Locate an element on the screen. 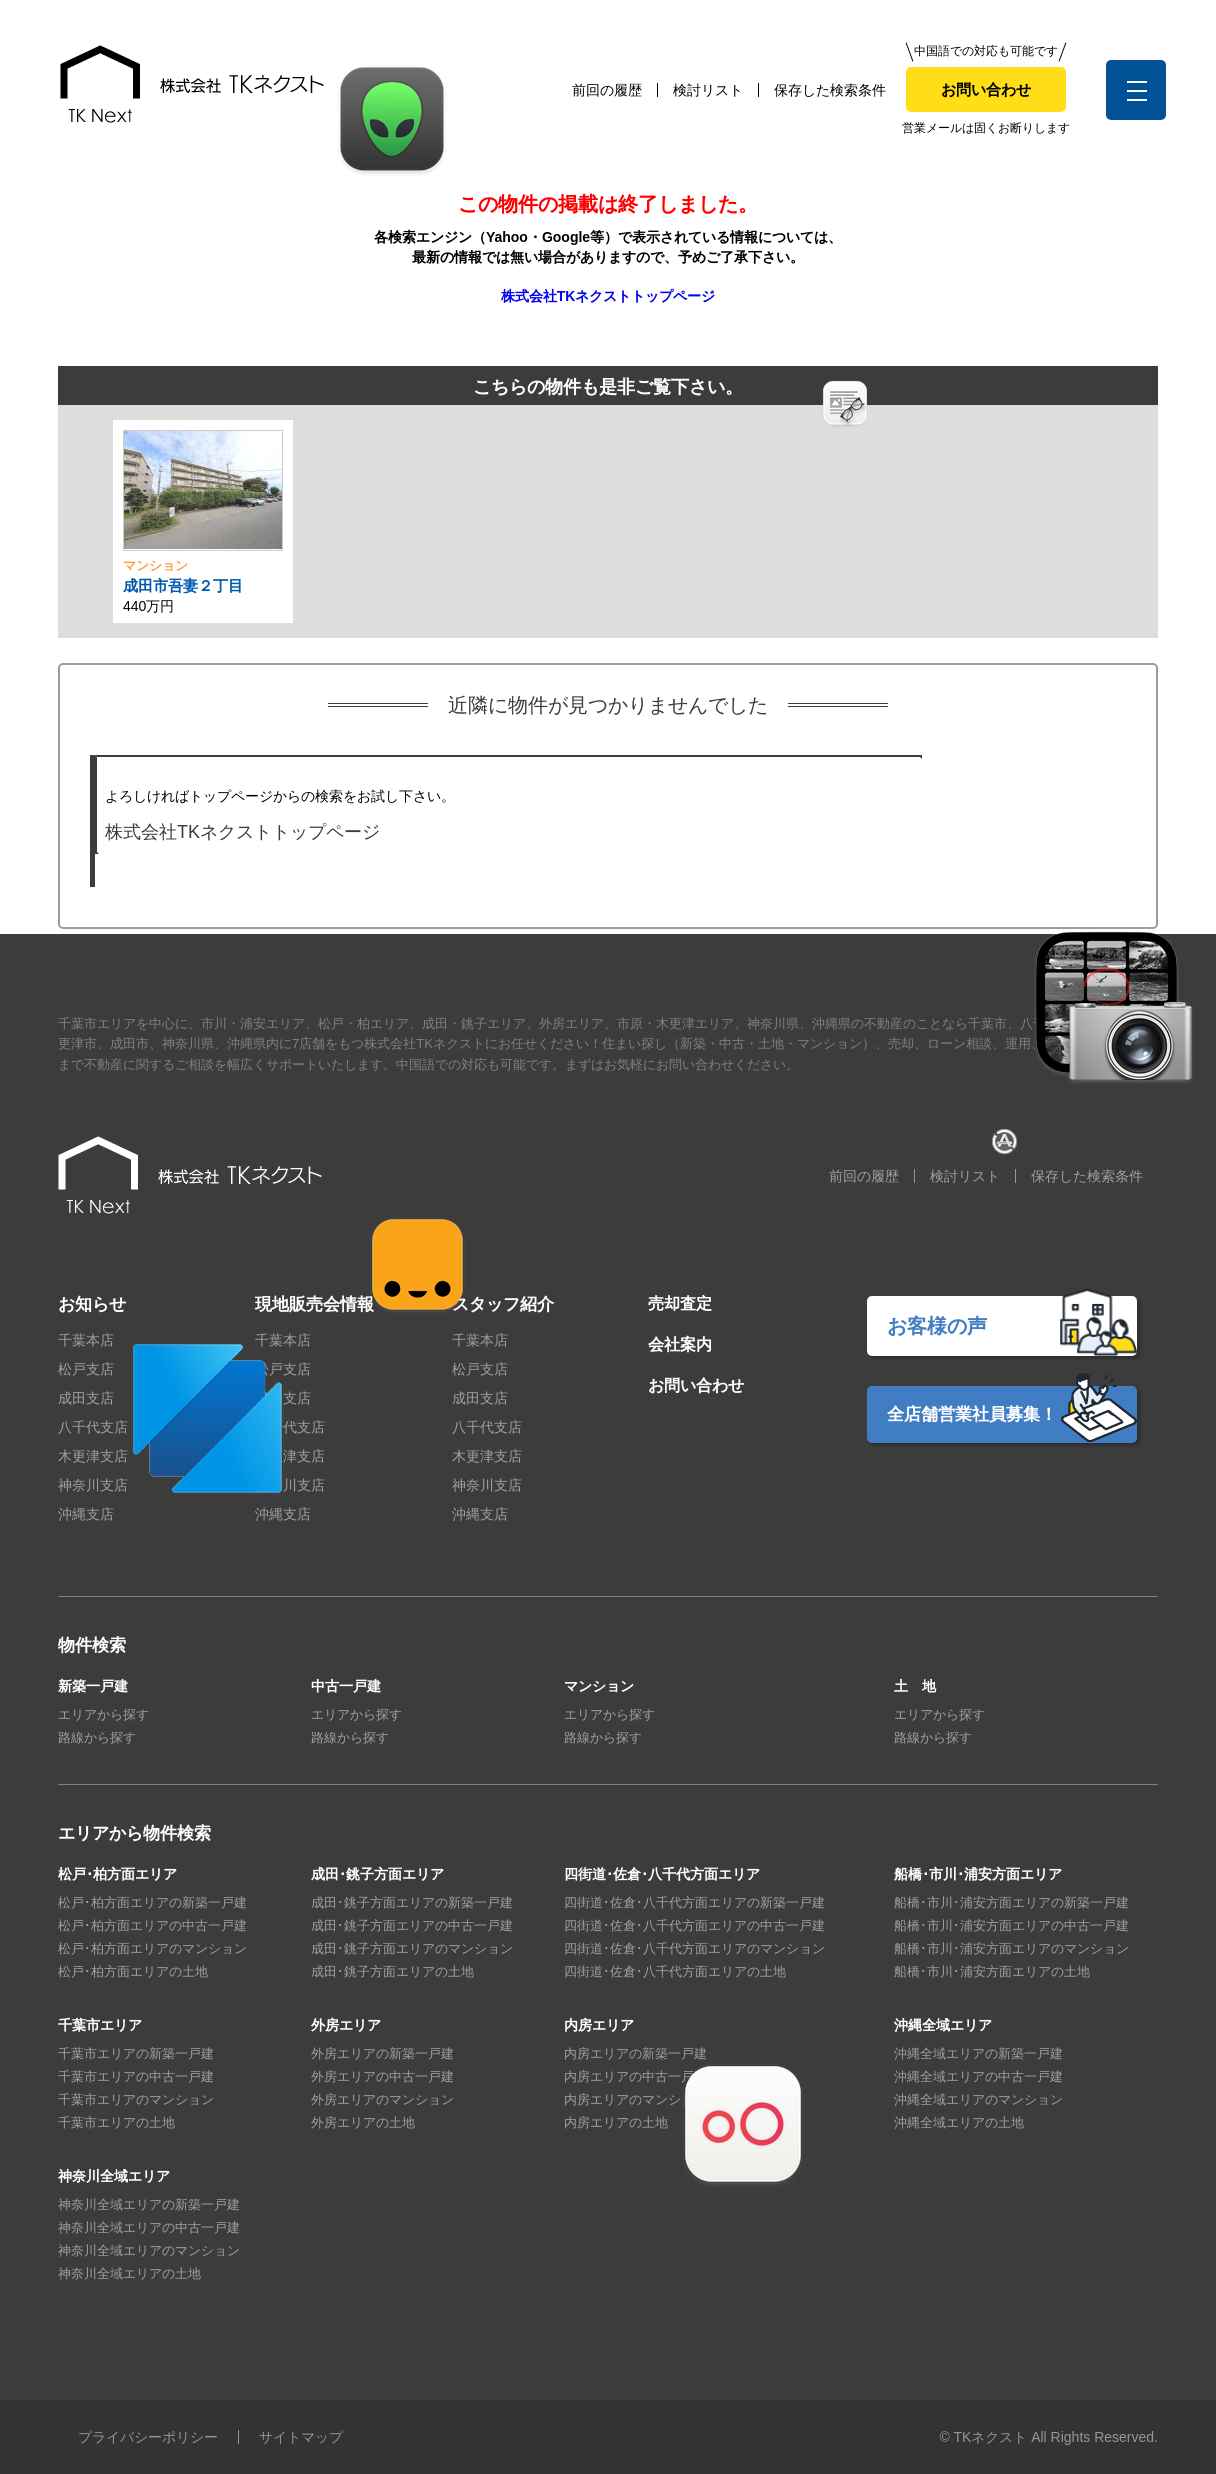 The height and width of the screenshot is (2474, 1216). launch alien arena game is located at coordinates (392, 119).